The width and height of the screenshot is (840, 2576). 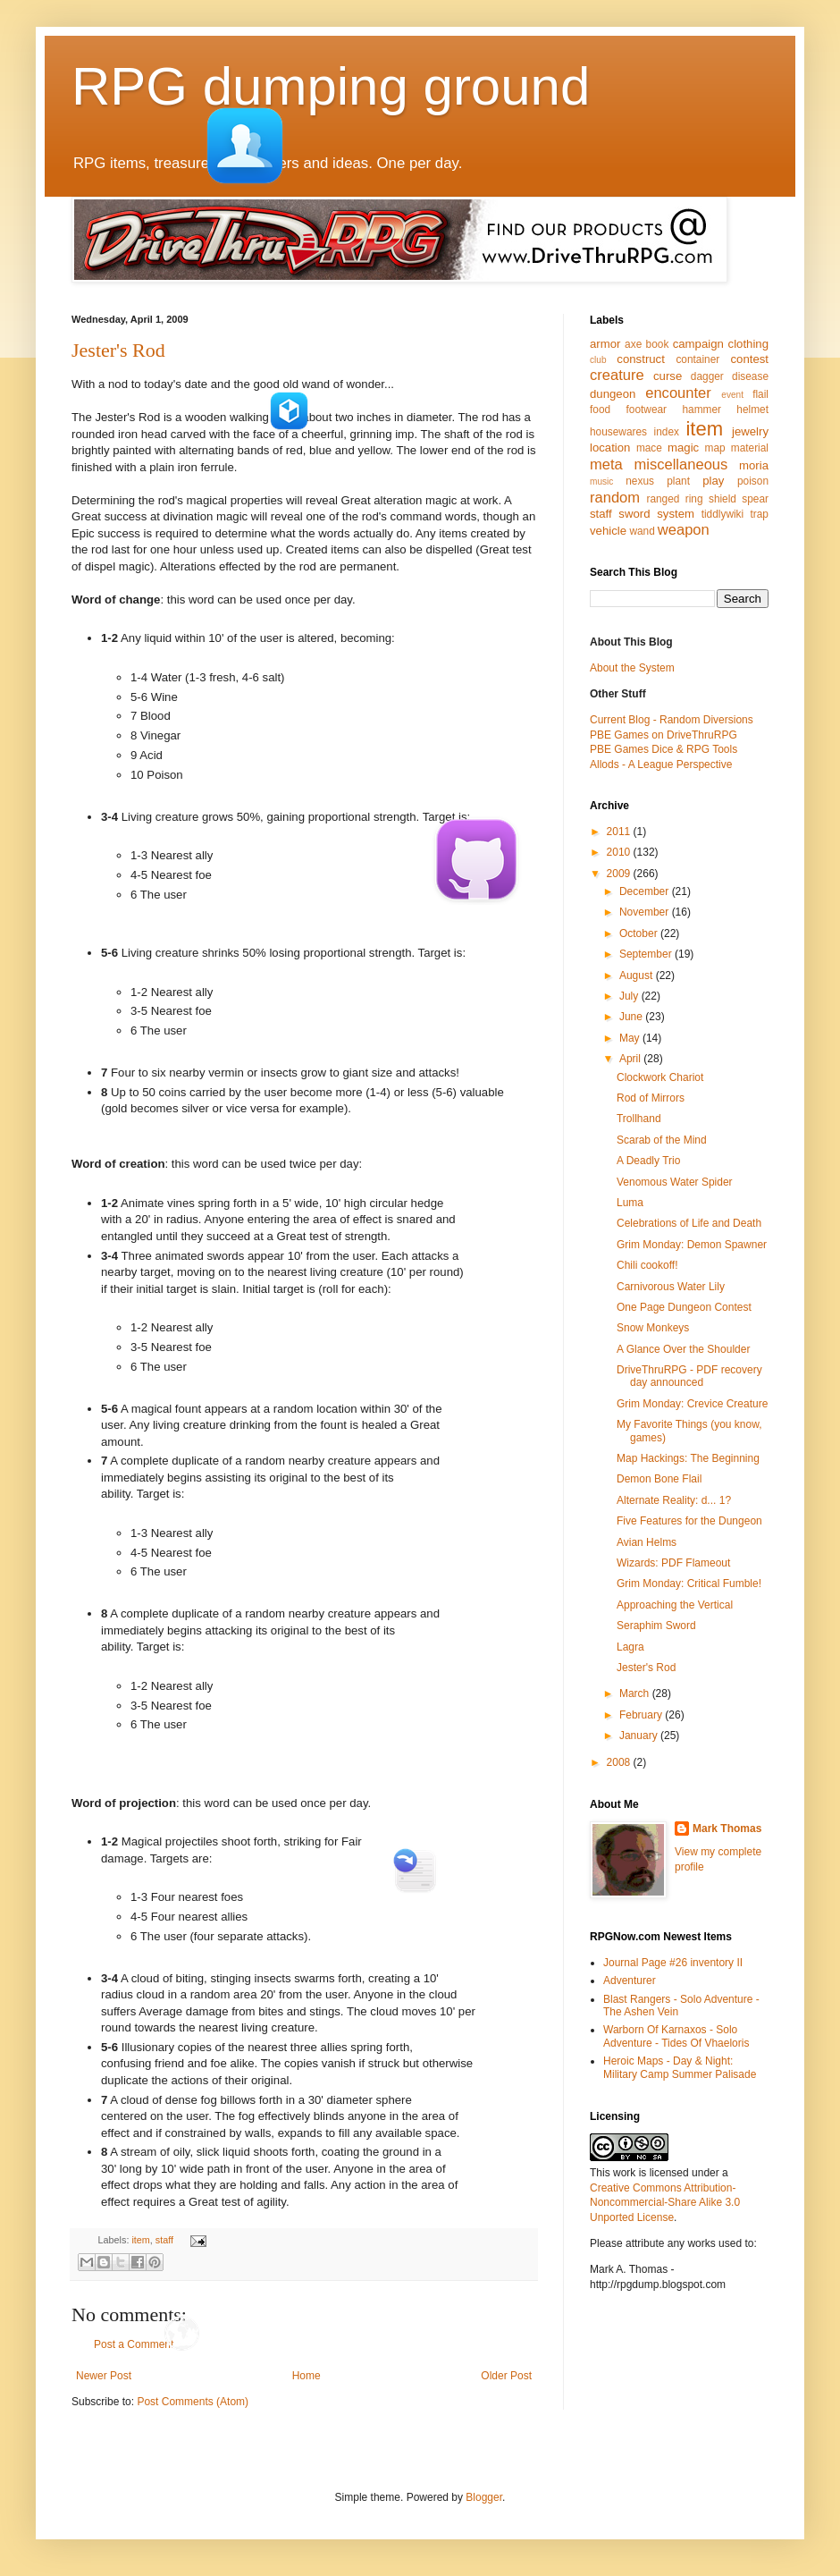 What do you see at coordinates (416, 1871) in the screenshot?
I see `open quickchar character picker app` at bounding box center [416, 1871].